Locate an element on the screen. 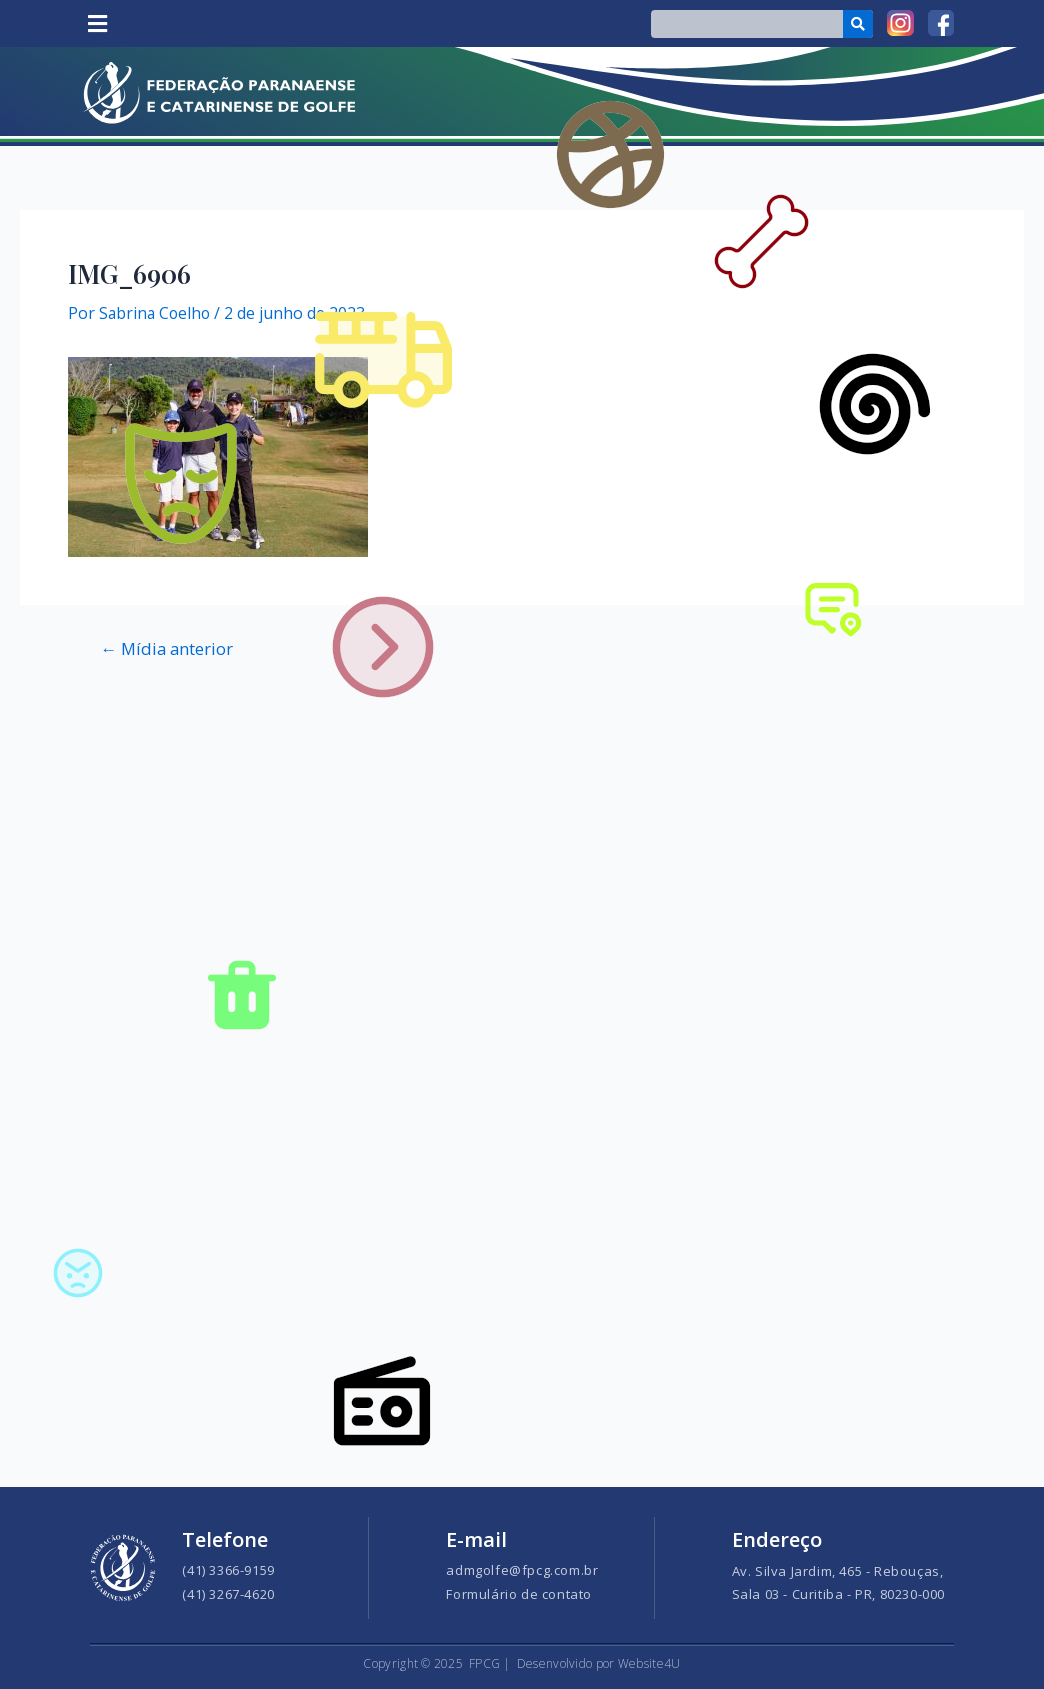 The width and height of the screenshot is (1044, 1689). react with anger to a post or message is located at coordinates (78, 1273).